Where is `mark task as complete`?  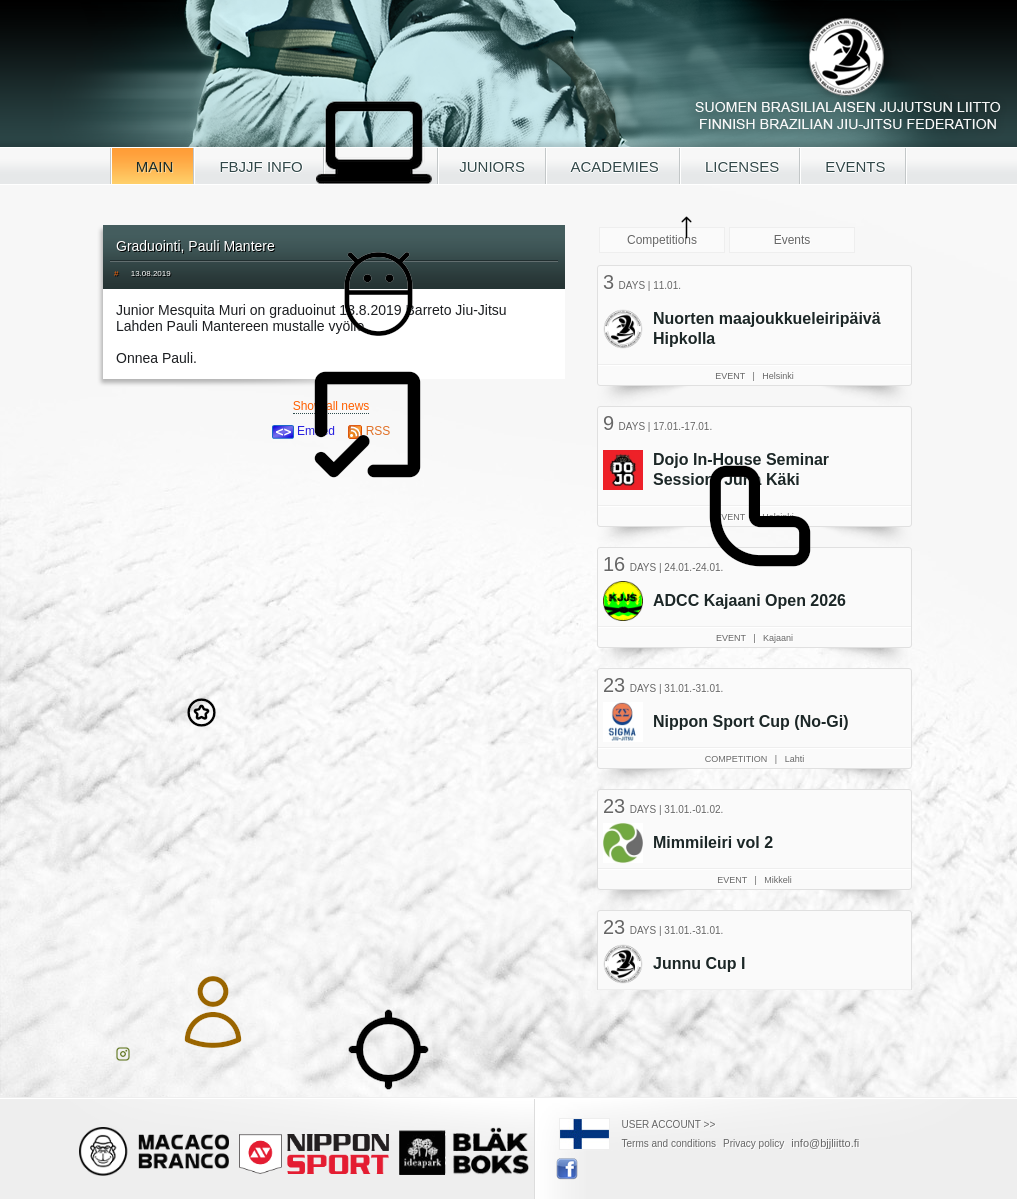 mark task as complete is located at coordinates (367, 424).